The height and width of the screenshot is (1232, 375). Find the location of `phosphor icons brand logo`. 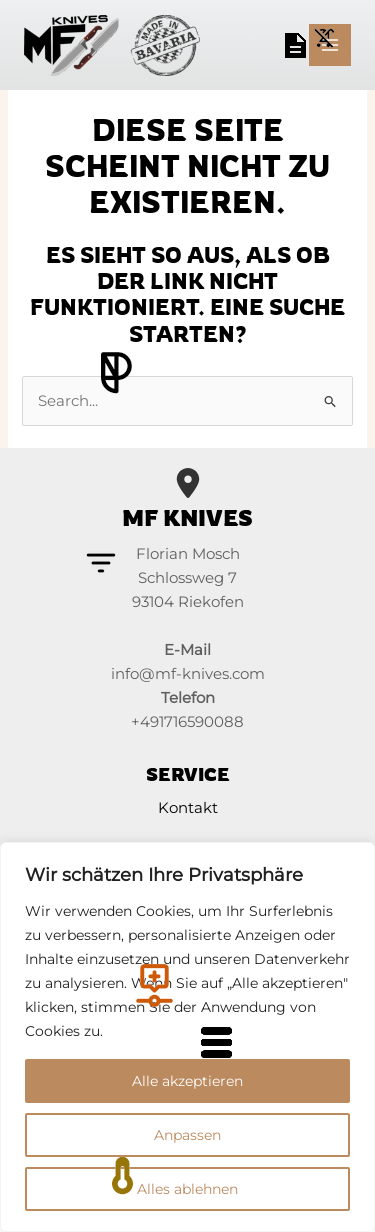

phosphor icons brand logo is located at coordinates (113, 370).